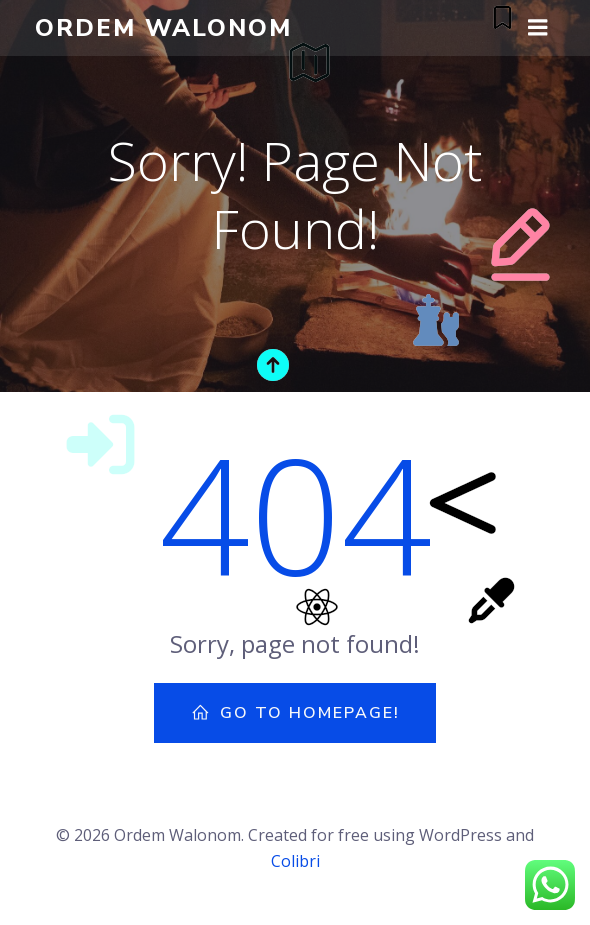 Image resolution: width=590 pixels, height=925 pixels. I want to click on edit content or text, so click(520, 244).